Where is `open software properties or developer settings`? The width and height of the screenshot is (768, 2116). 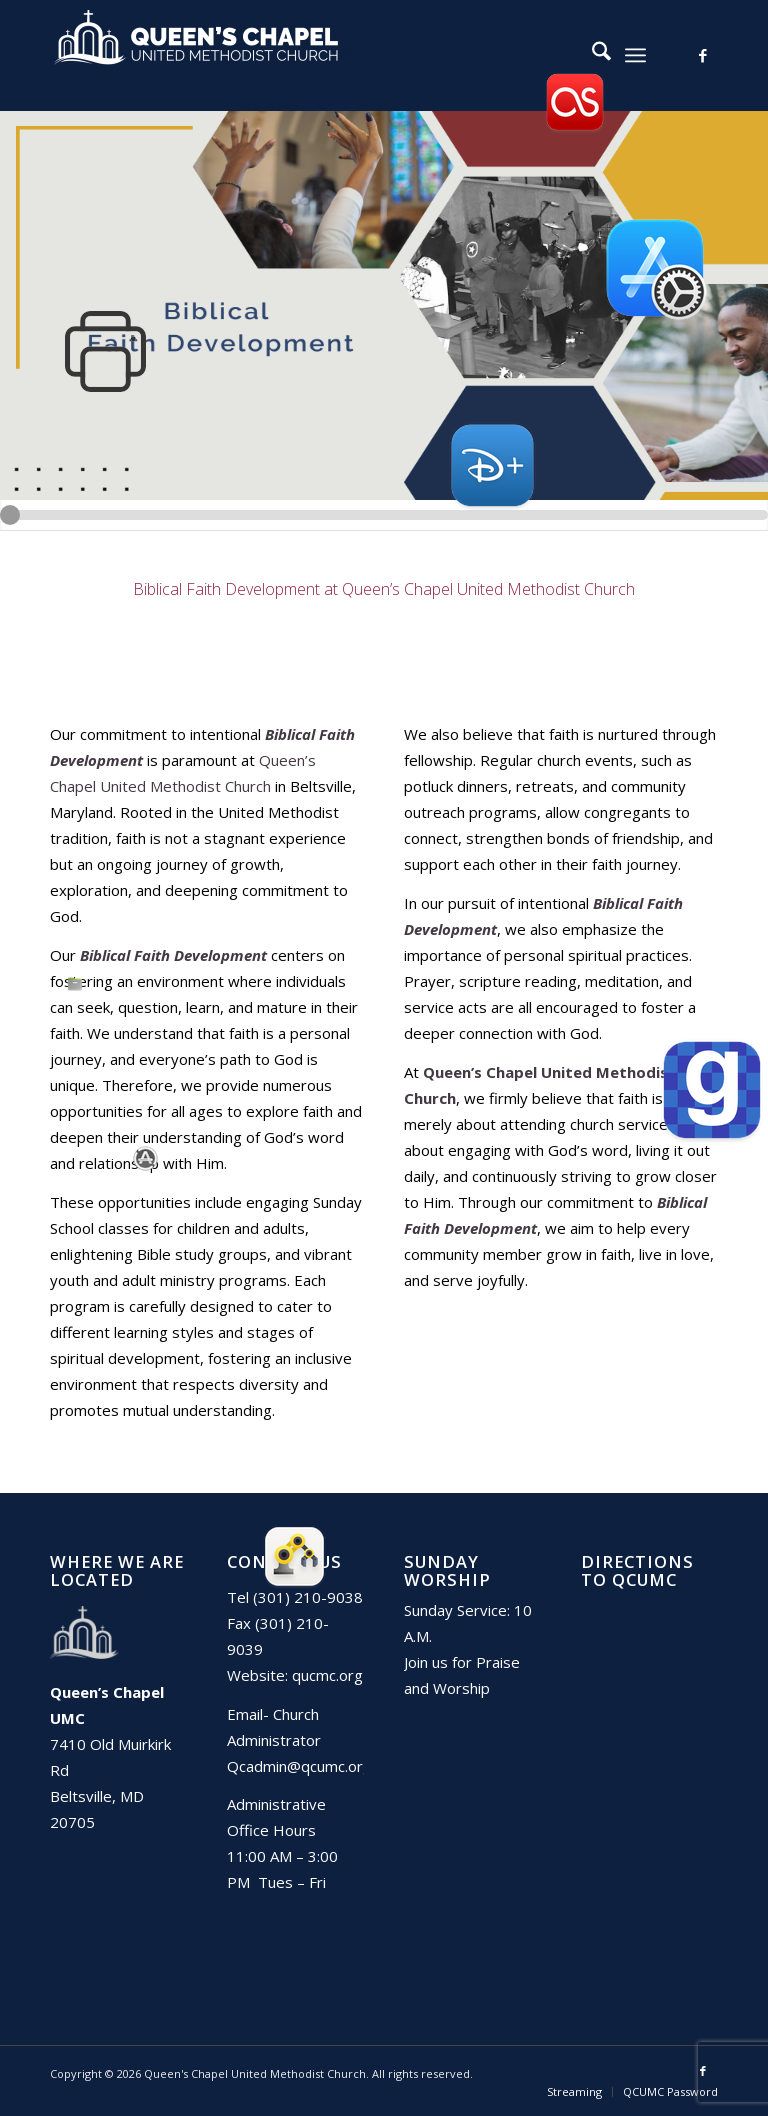
open software properties or developer settings is located at coordinates (655, 268).